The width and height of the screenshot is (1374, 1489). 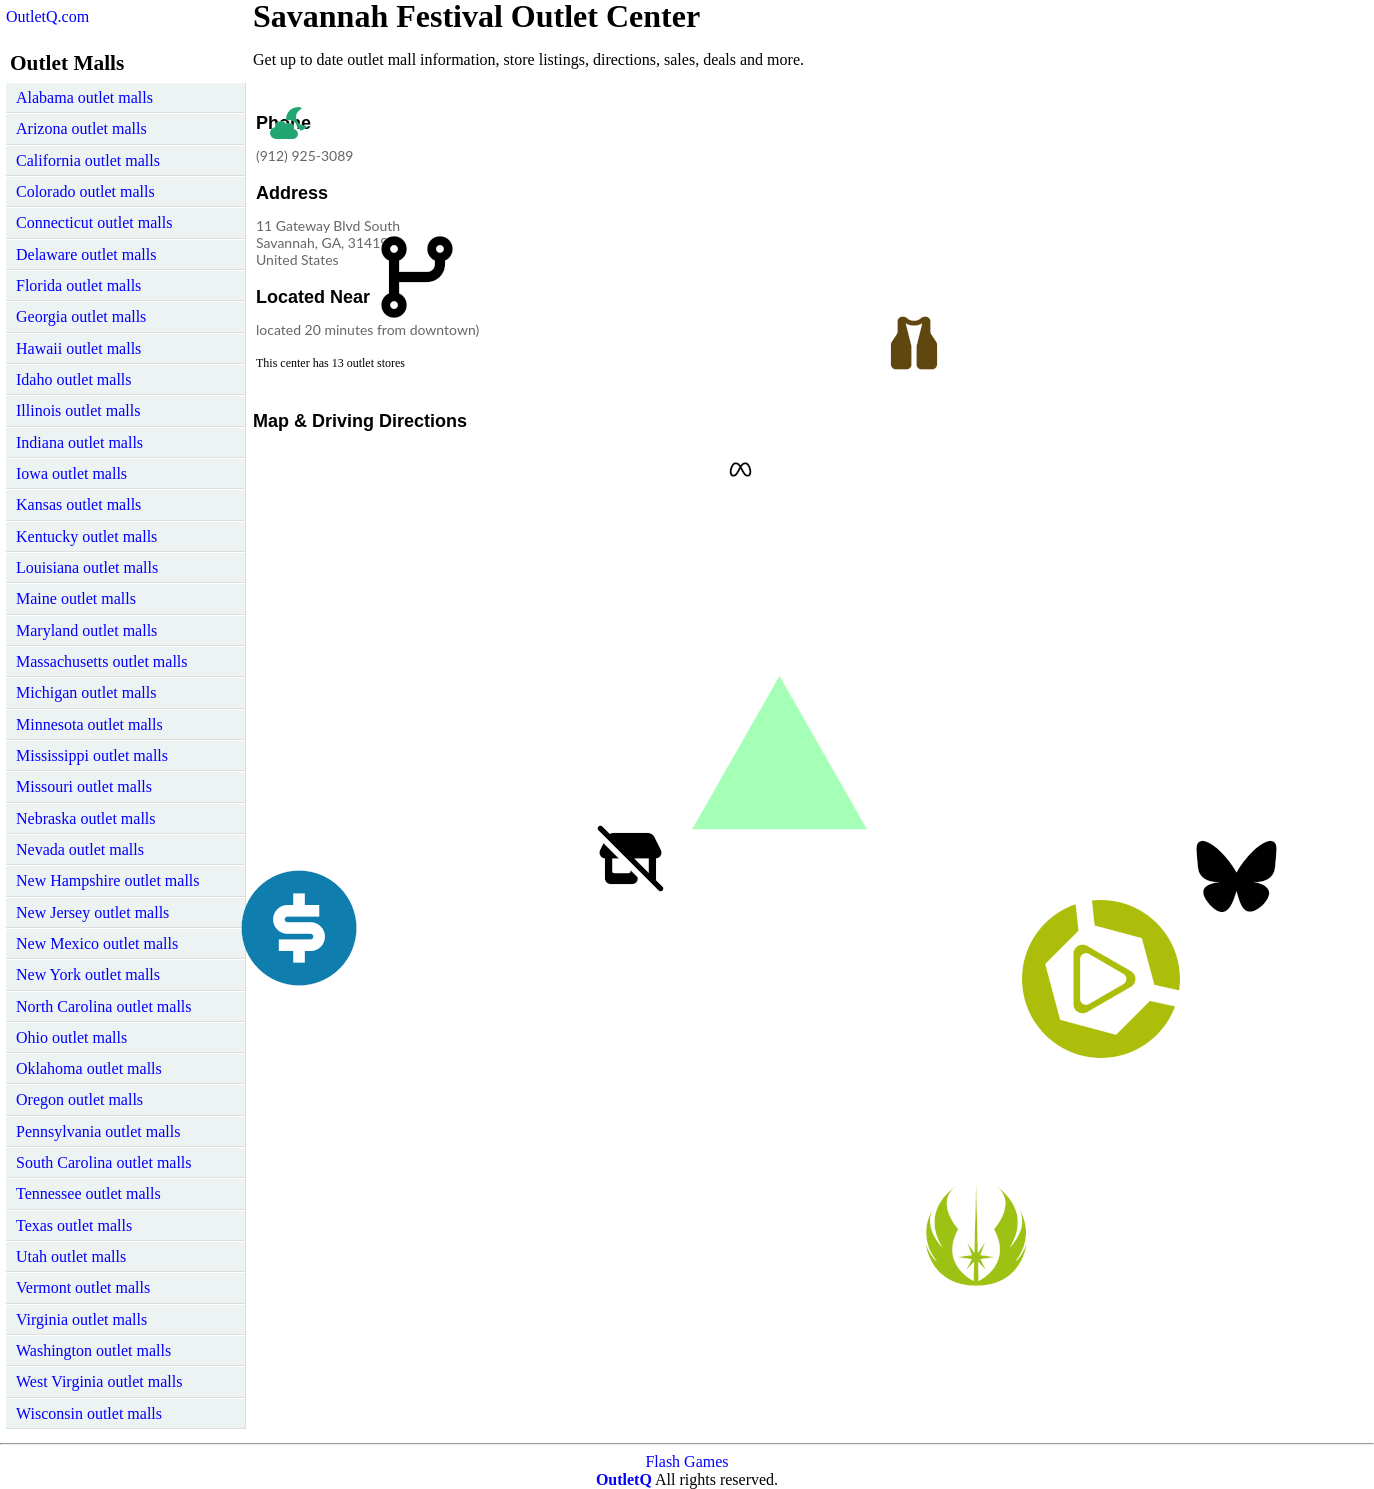 What do you see at coordinates (1101, 979) in the screenshot?
I see `gradle play publisher logo` at bounding box center [1101, 979].